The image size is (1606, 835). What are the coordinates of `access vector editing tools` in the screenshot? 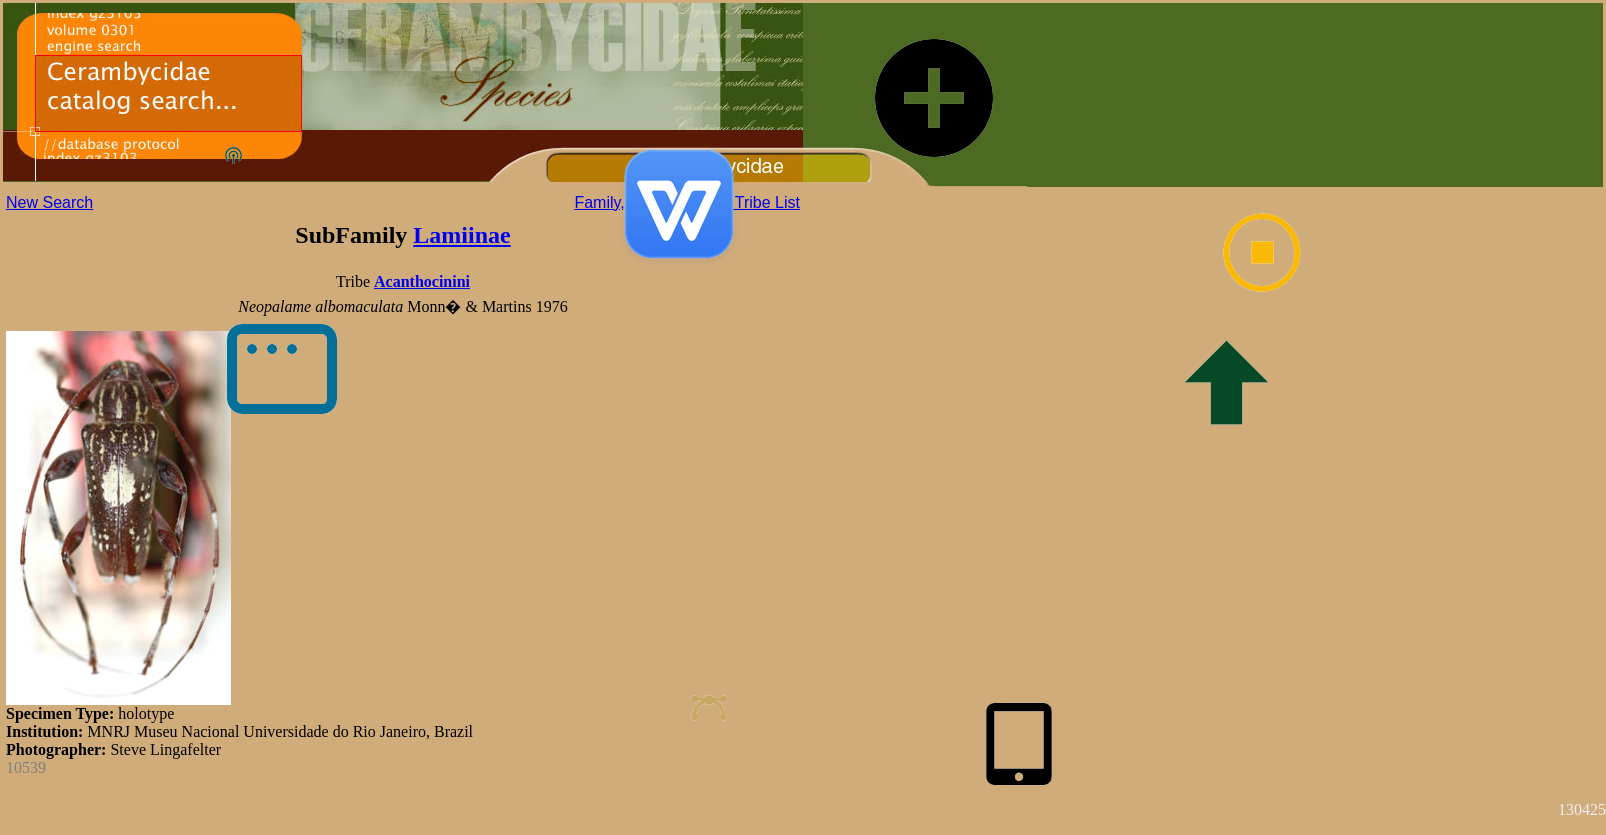 It's located at (709, 708).